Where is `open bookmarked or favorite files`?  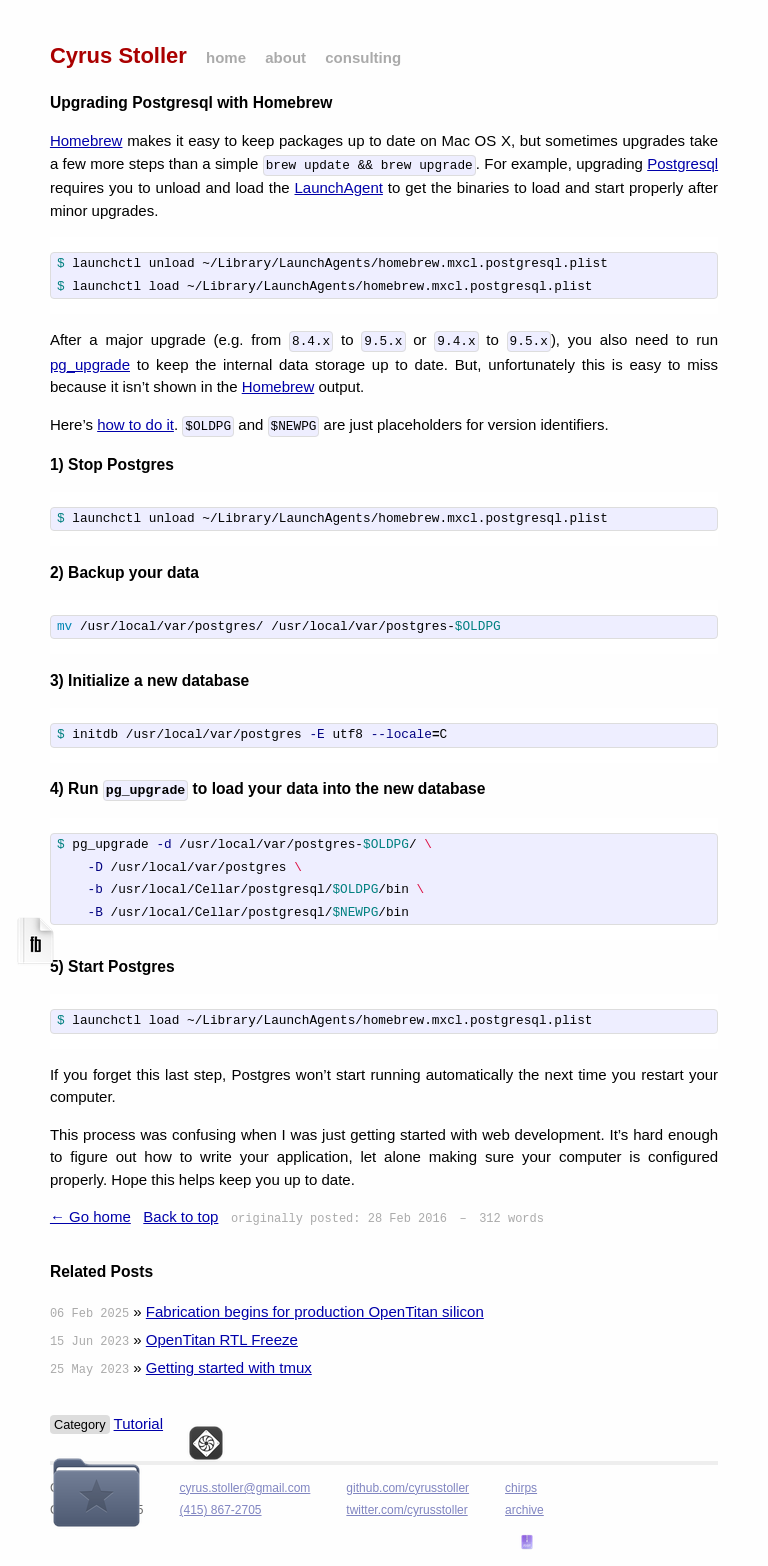
open bookmarked or favorite files is located at coordinates (96, 1492).